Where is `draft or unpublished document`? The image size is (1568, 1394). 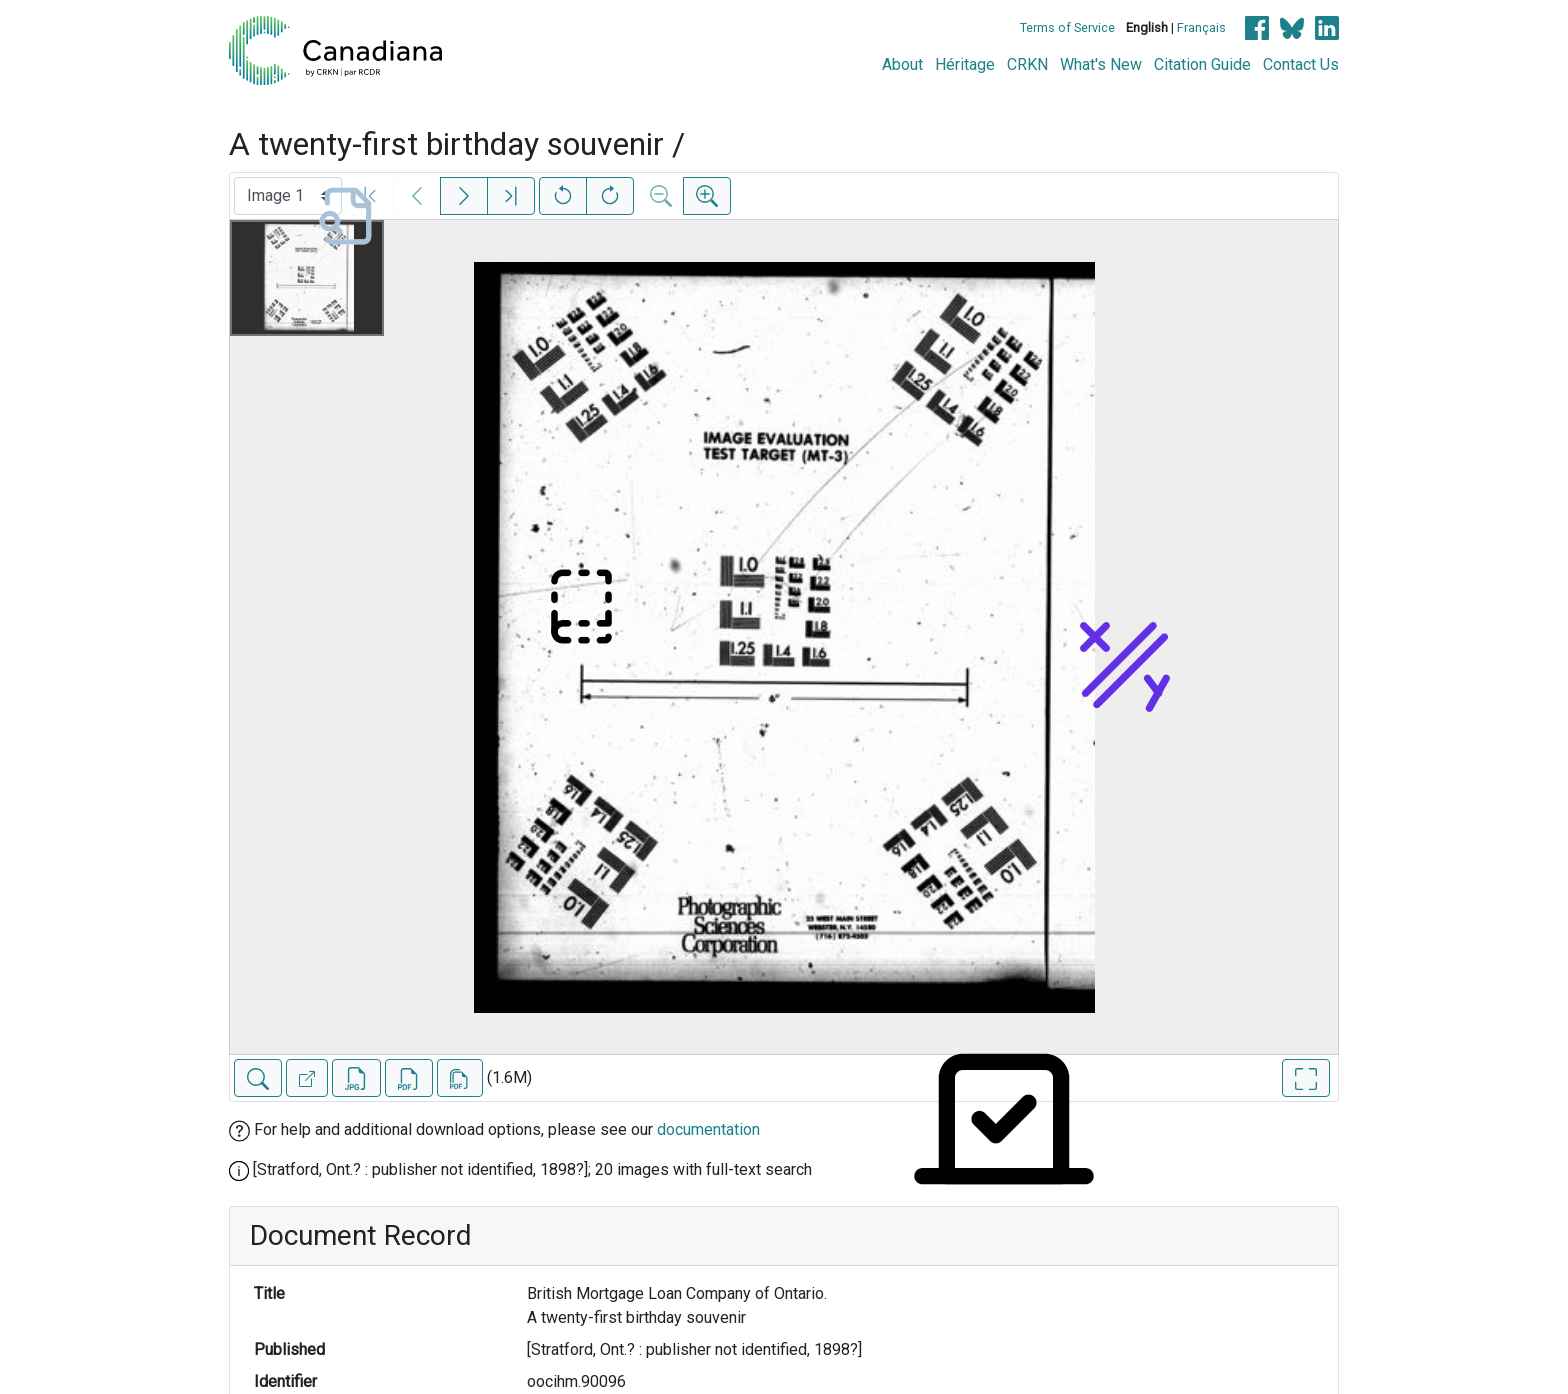
draft or unpublished document is located at coordinates (581, 606).